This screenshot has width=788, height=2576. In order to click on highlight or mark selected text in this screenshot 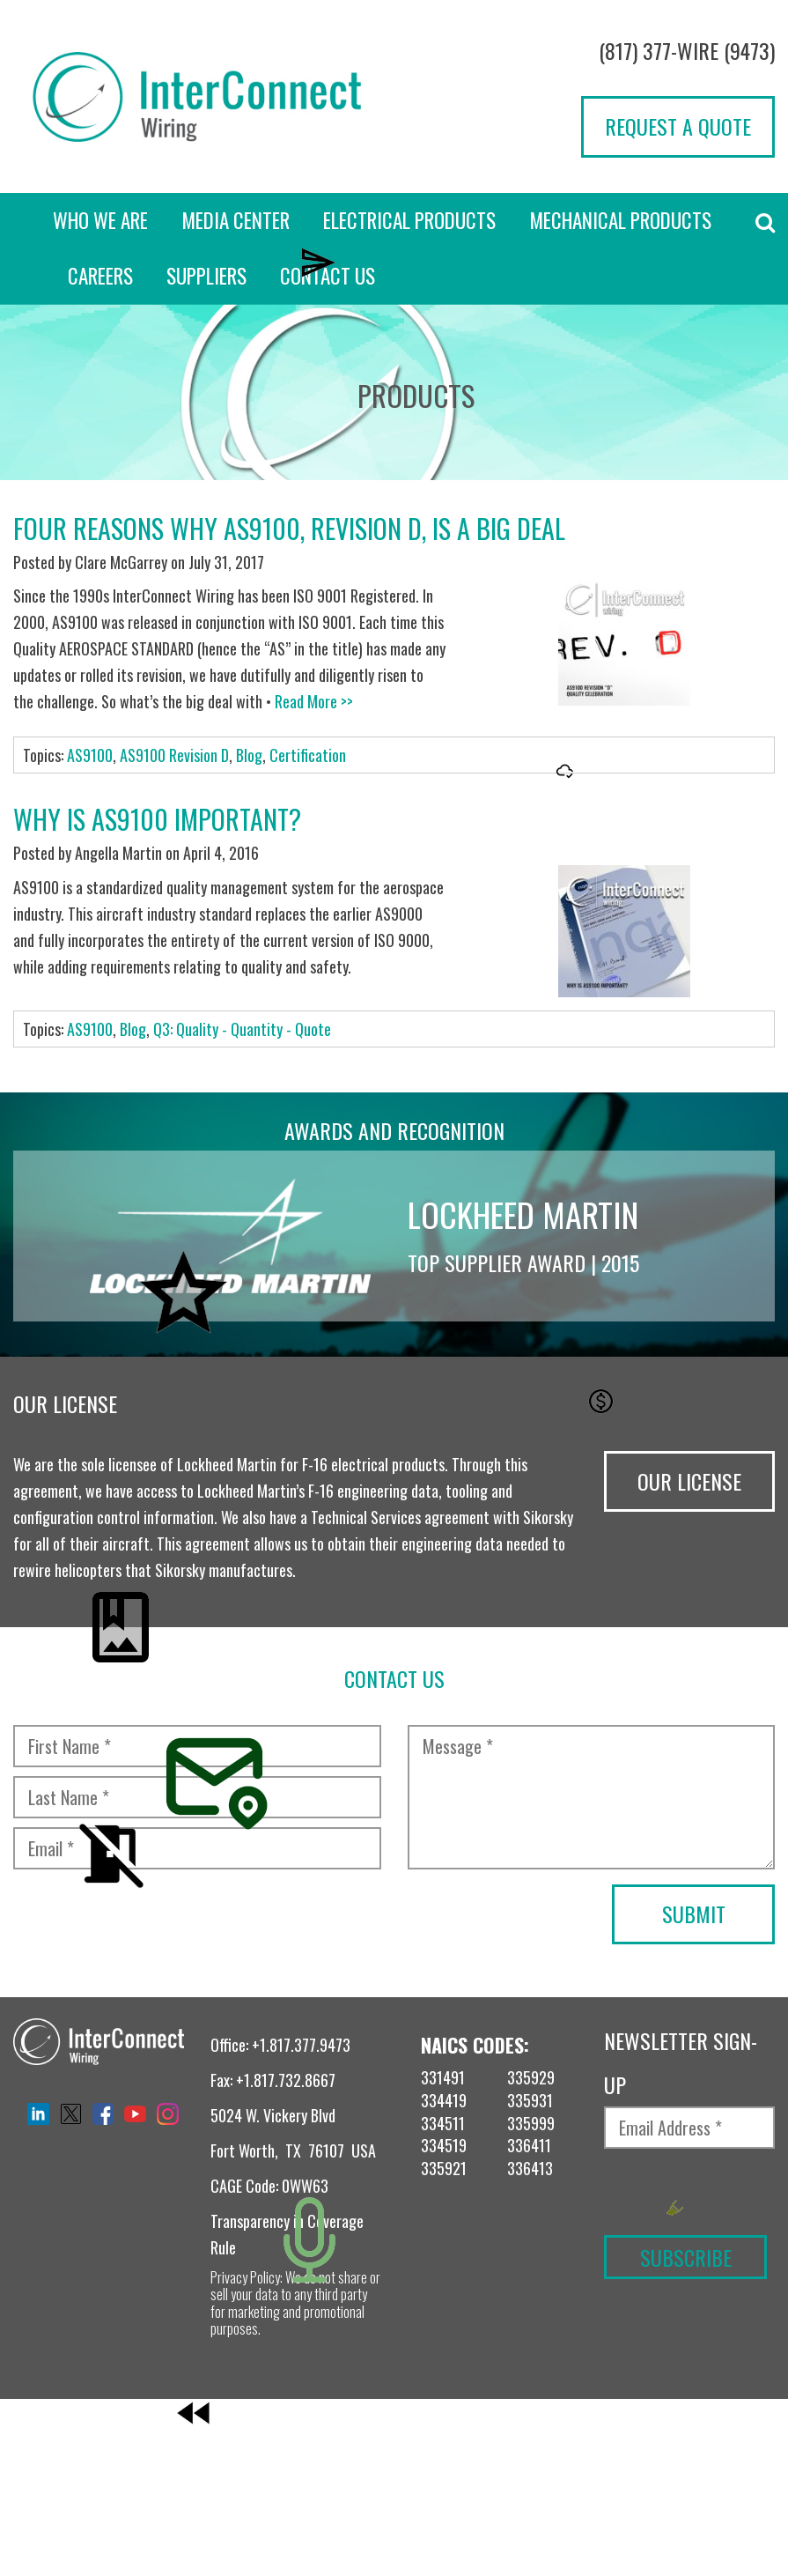, I will do `click(674, 2209)`.